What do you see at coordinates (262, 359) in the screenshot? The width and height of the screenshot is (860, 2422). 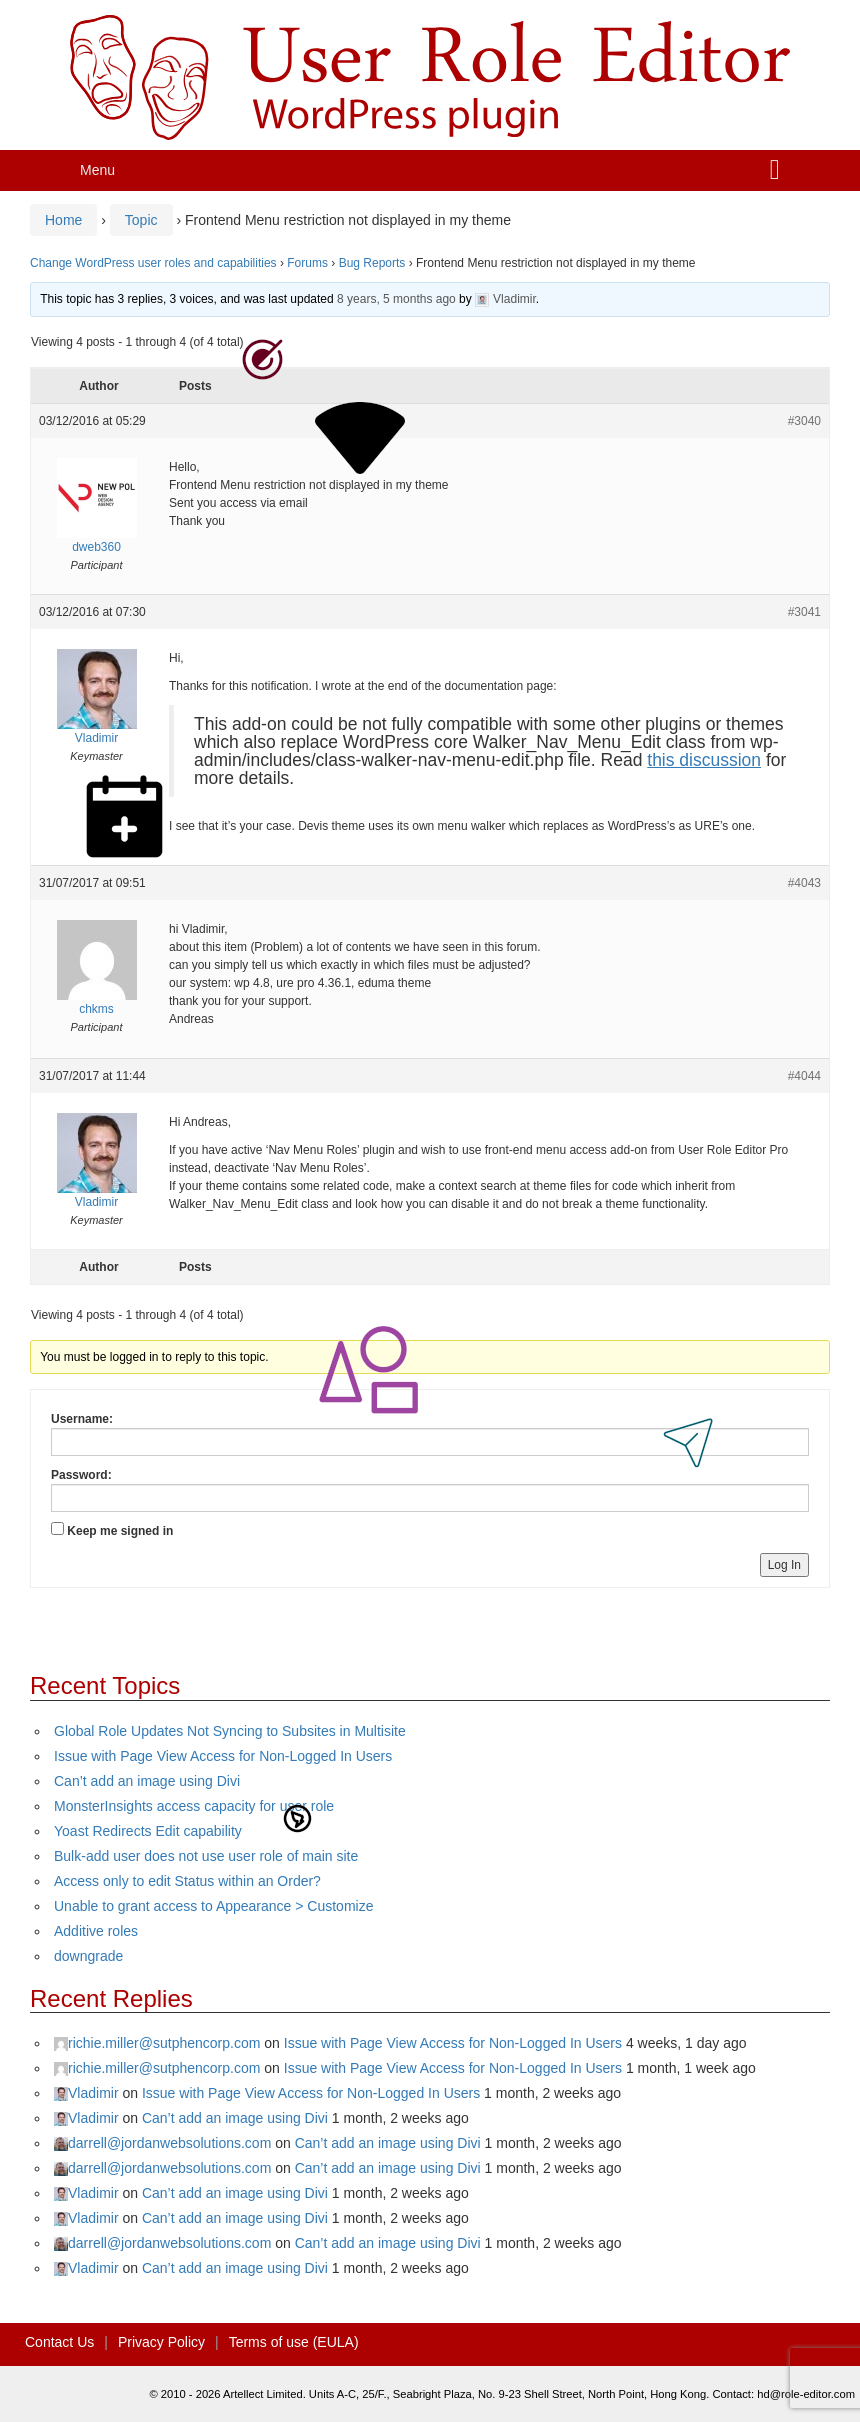 I see `set a goal or target` at bounding box center [262, 359].